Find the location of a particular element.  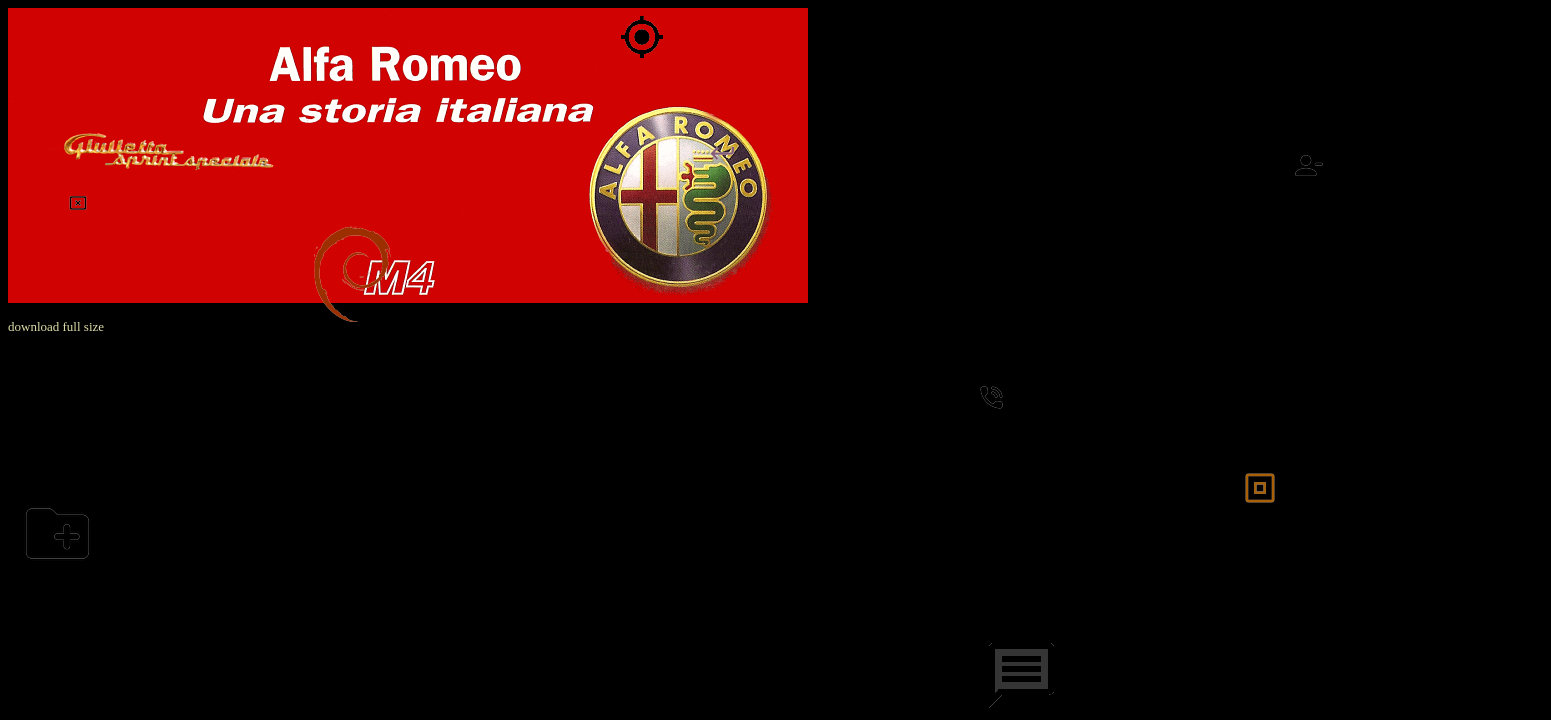

open messaging or chat is located at coordinates (1021, 675).